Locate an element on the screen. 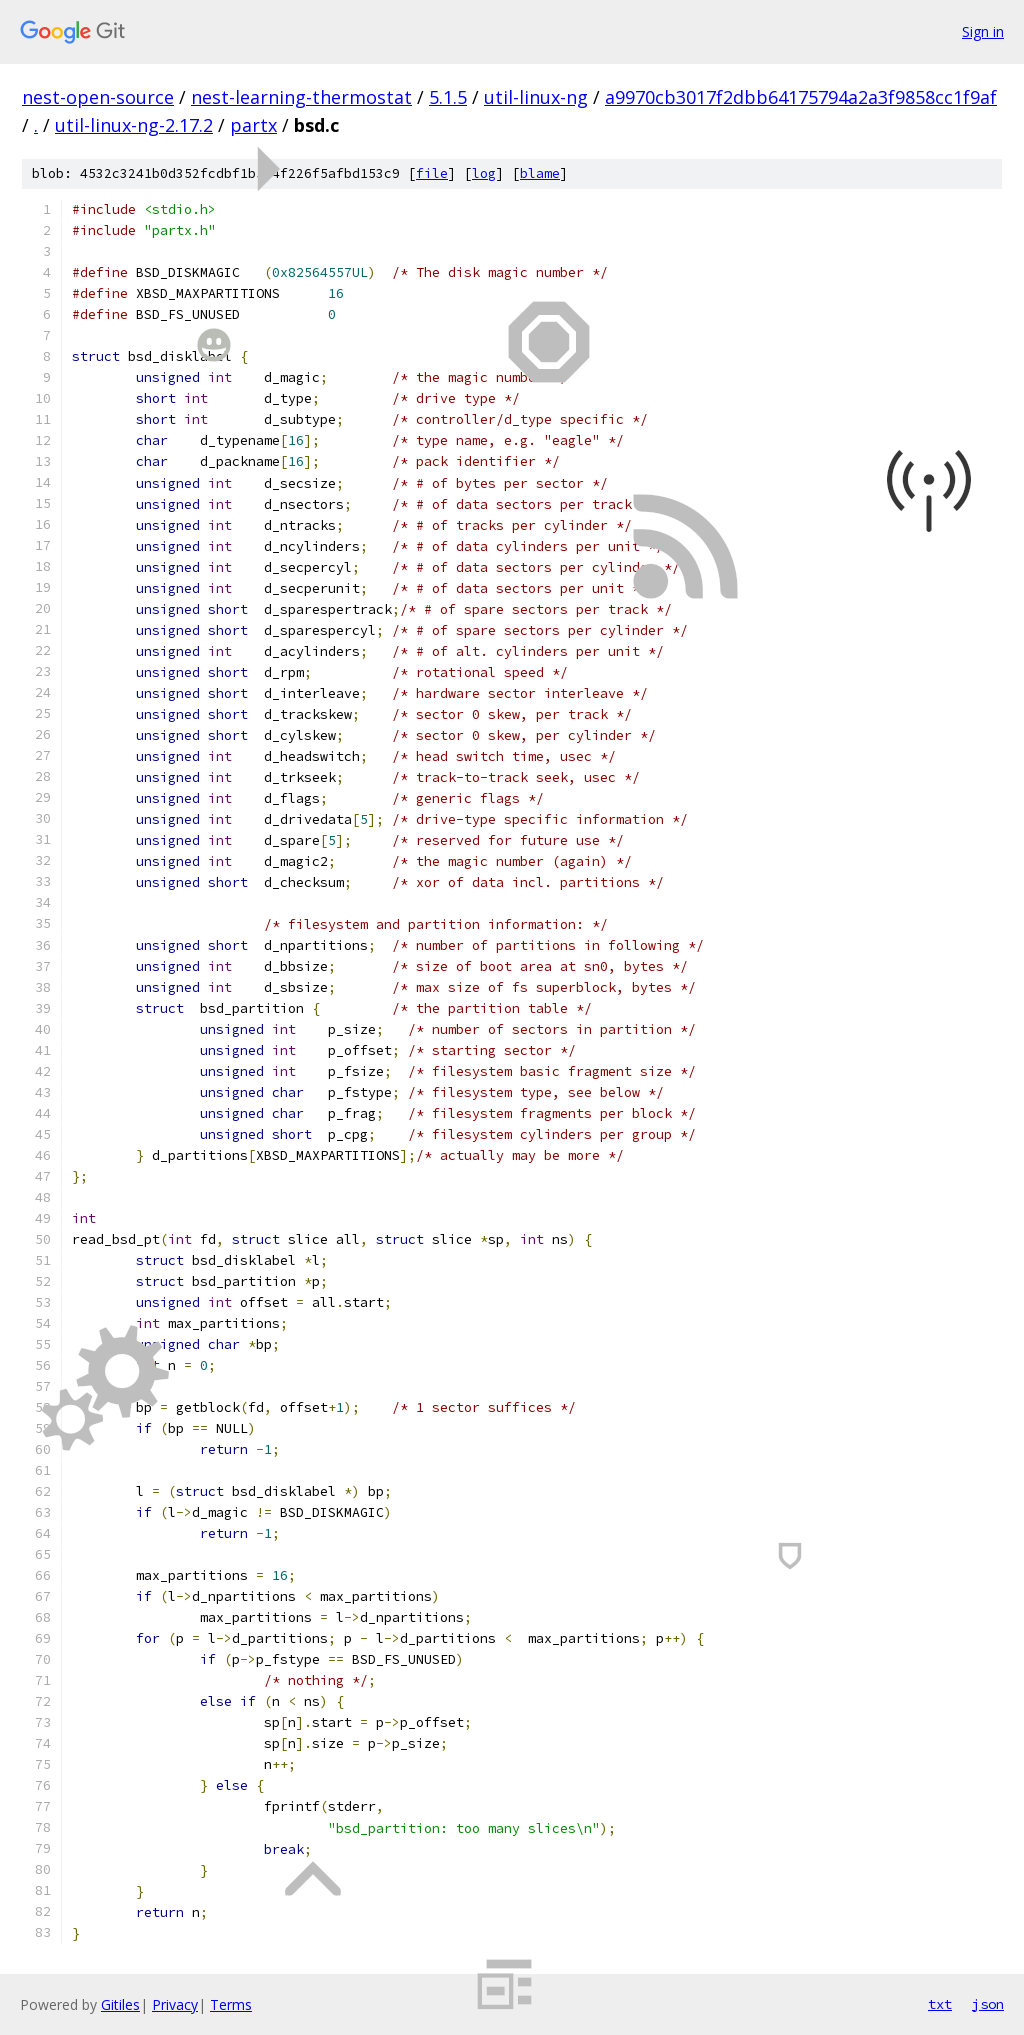 The image size is (1024, 2035). indicates low security status is located at coordinates (790, 1556).